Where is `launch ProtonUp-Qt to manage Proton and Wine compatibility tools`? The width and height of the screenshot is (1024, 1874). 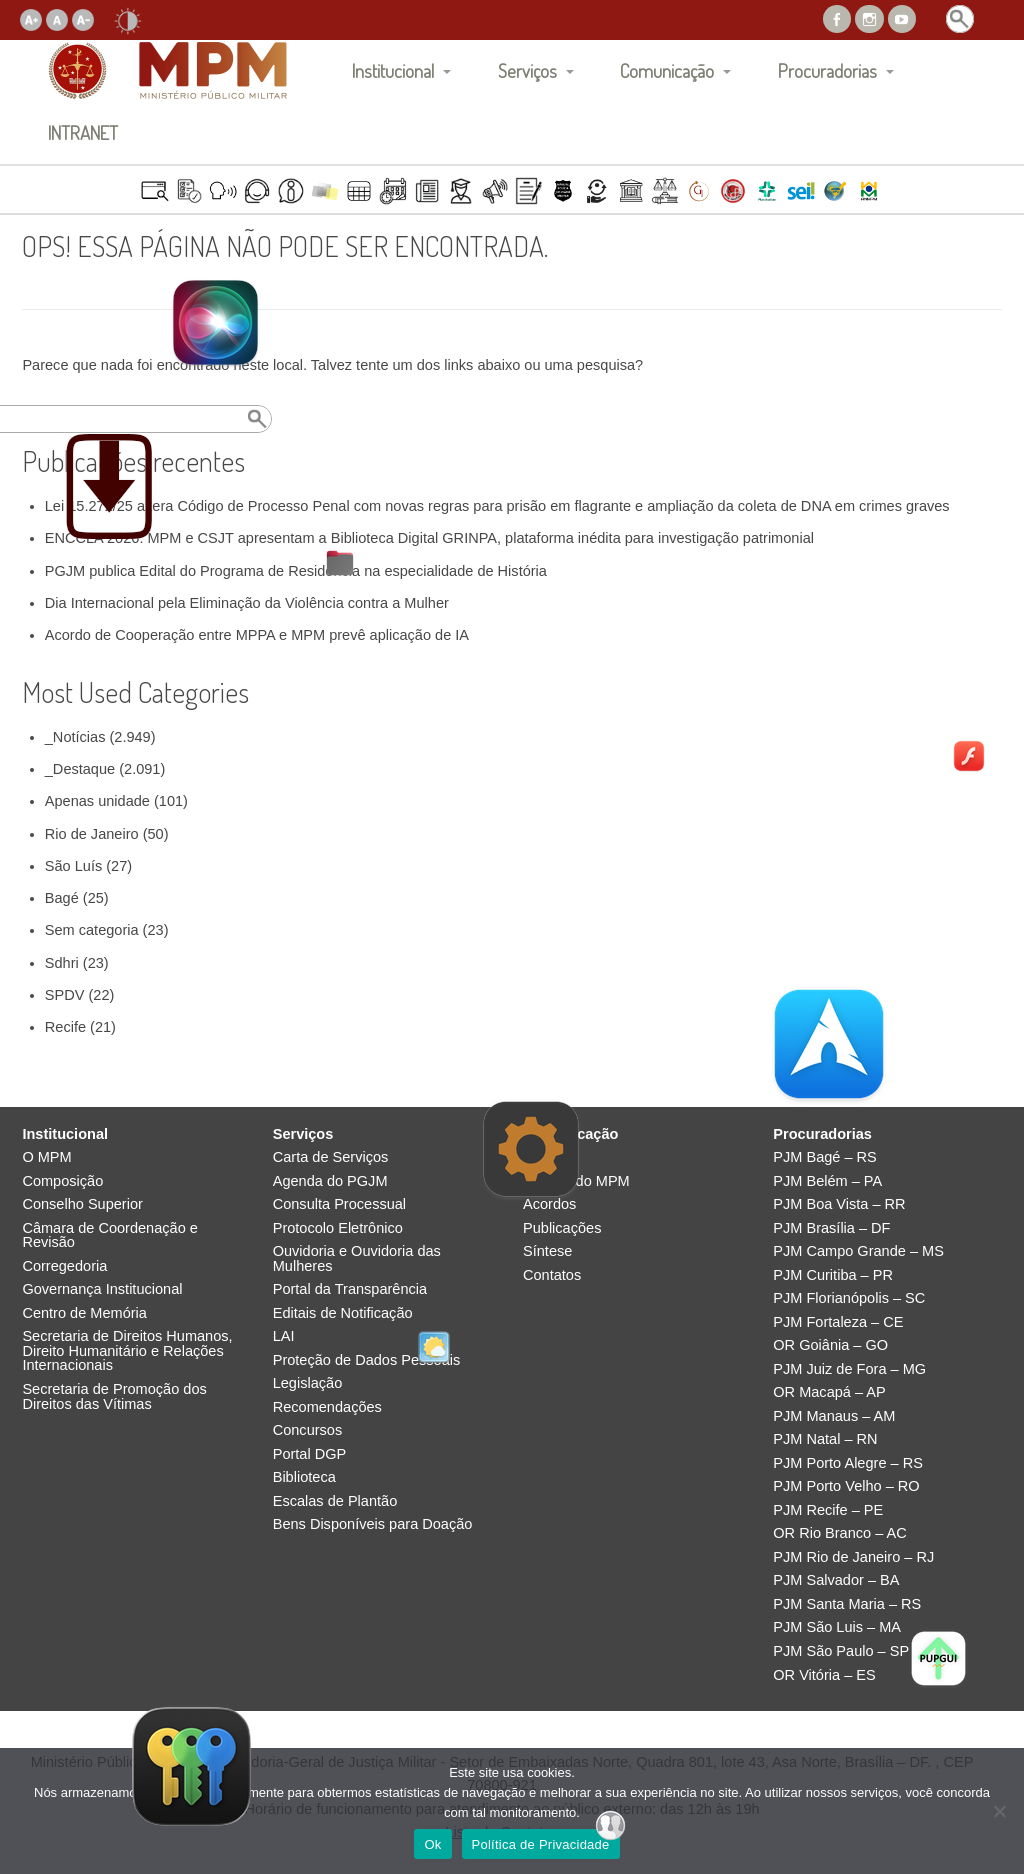
launch ProtonUp-Qt to manage Proton and Wine compatibility tools is located at coordinates (938, 1658).